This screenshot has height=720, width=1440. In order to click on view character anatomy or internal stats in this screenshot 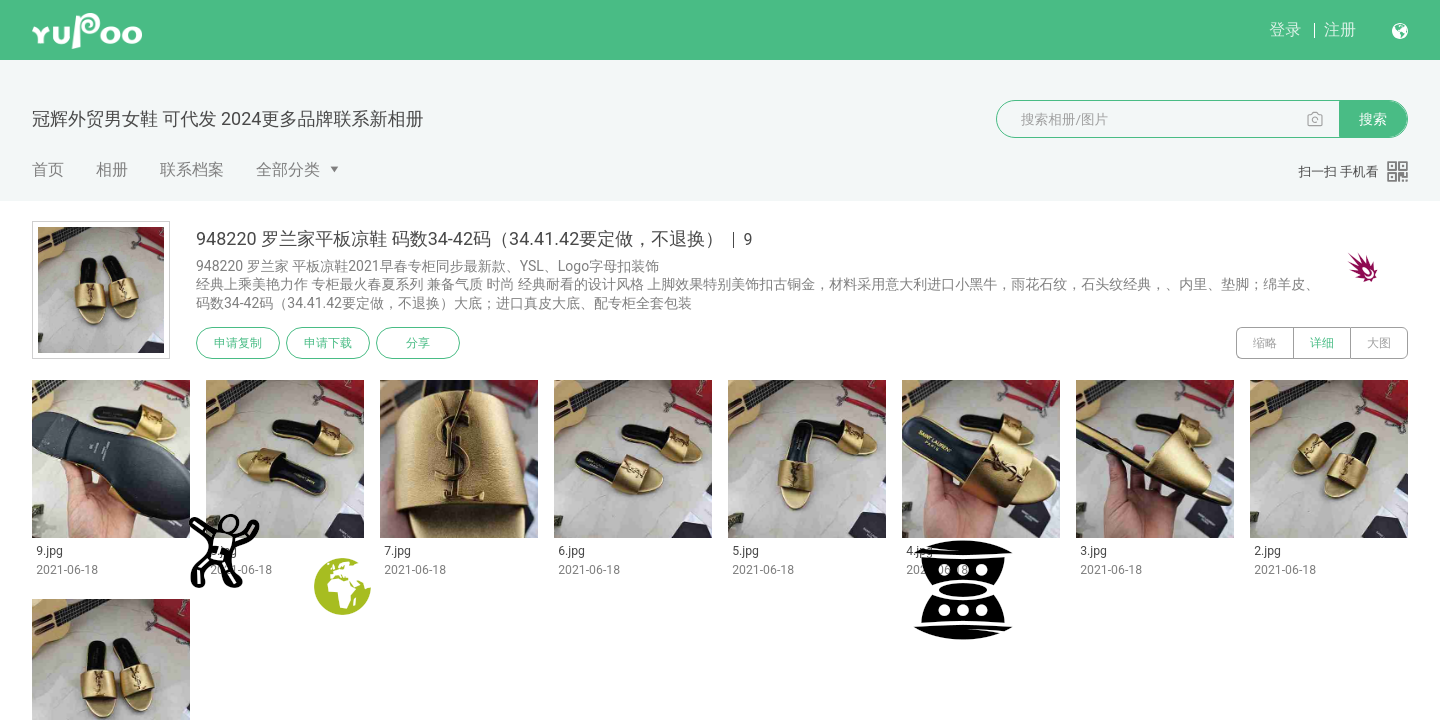, I will do `click(224, 551)`.